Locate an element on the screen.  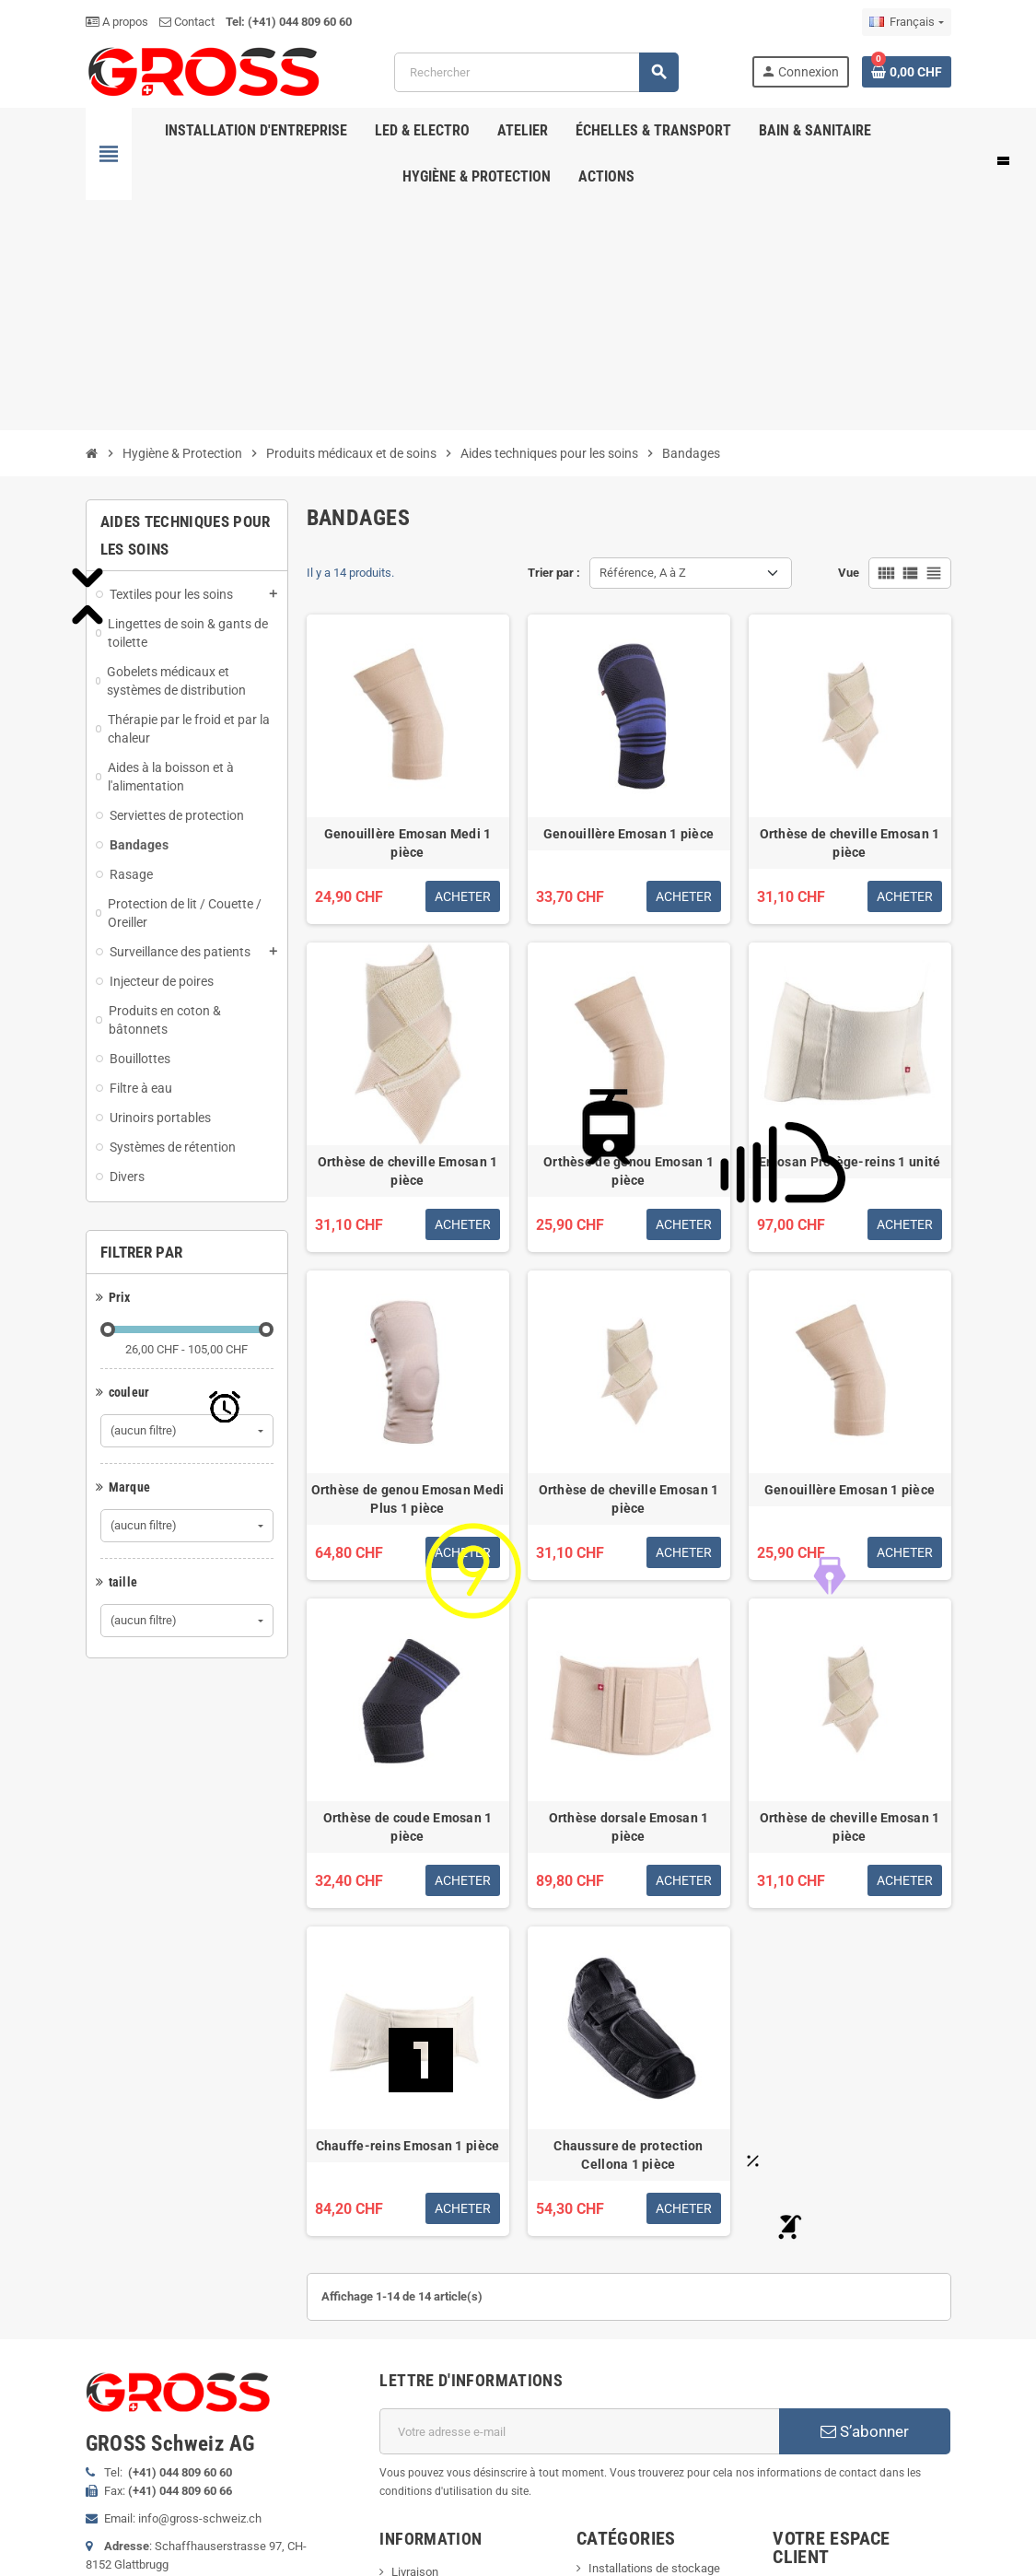
select option one or first item is located at coordinates (421, 2060).